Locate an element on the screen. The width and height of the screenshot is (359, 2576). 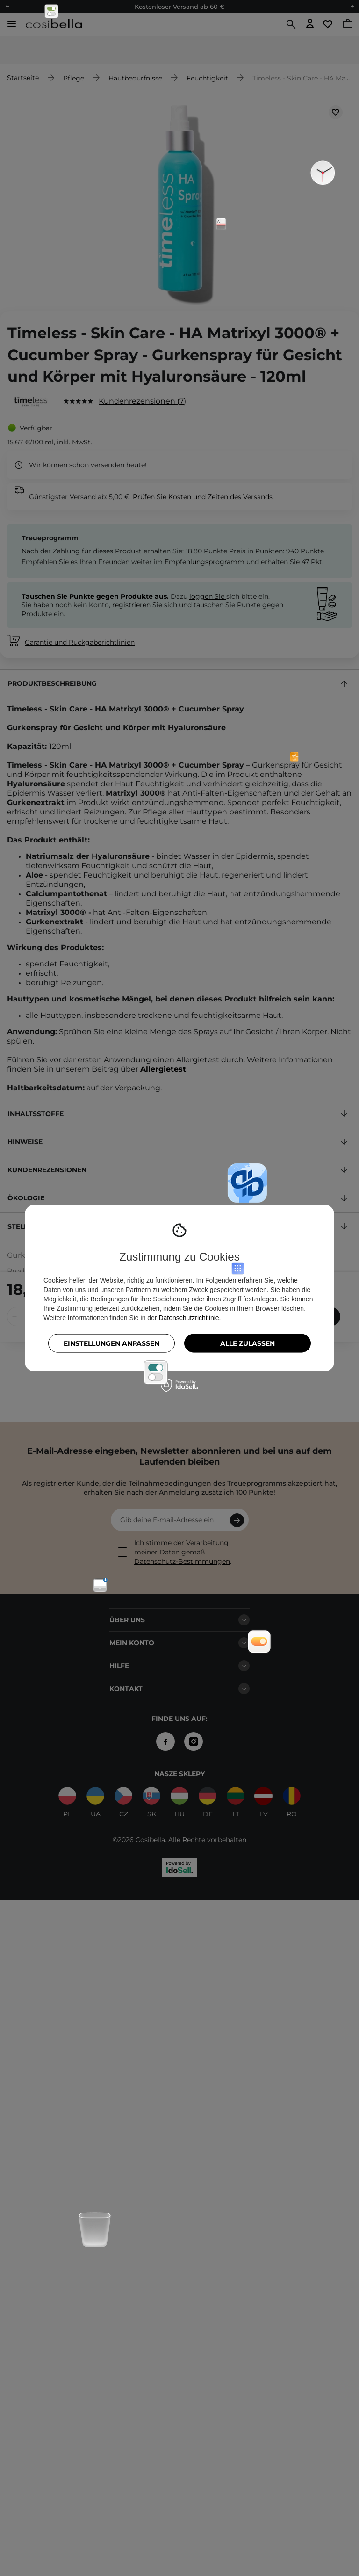
a VirtualBox OVF virtual machine file is located at coordinates (294, 756).